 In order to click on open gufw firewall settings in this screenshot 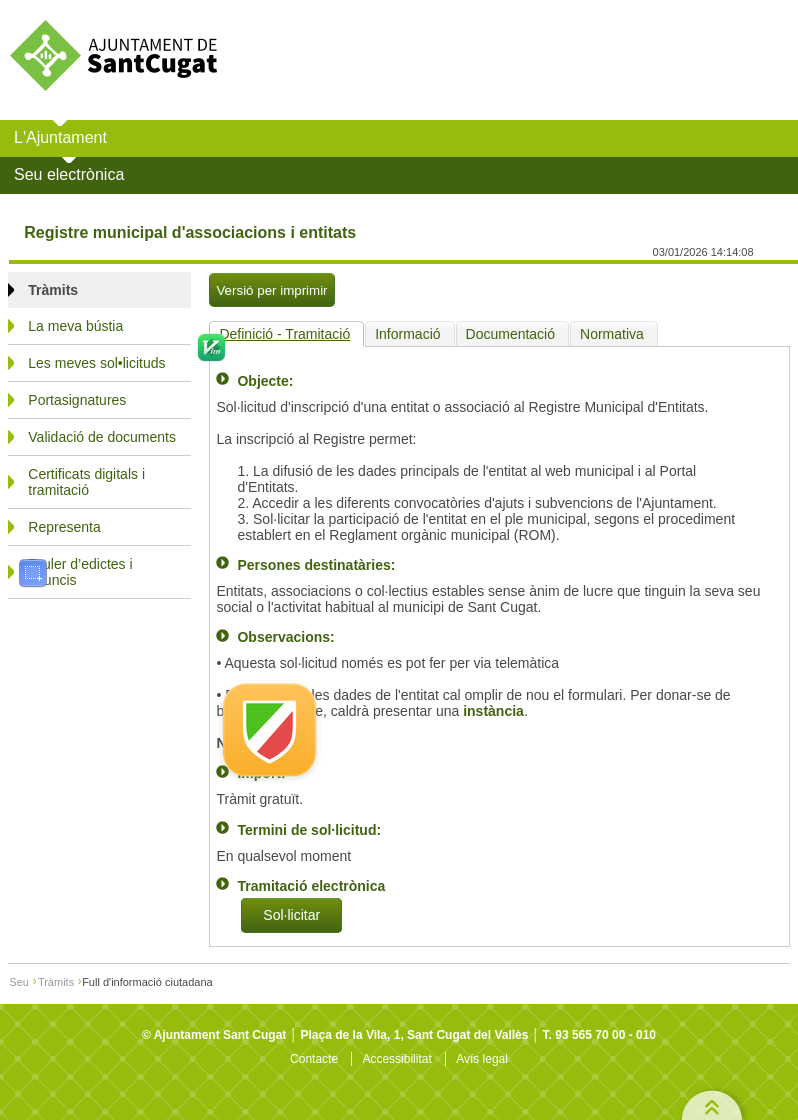, I will do `click(269, 731)`.